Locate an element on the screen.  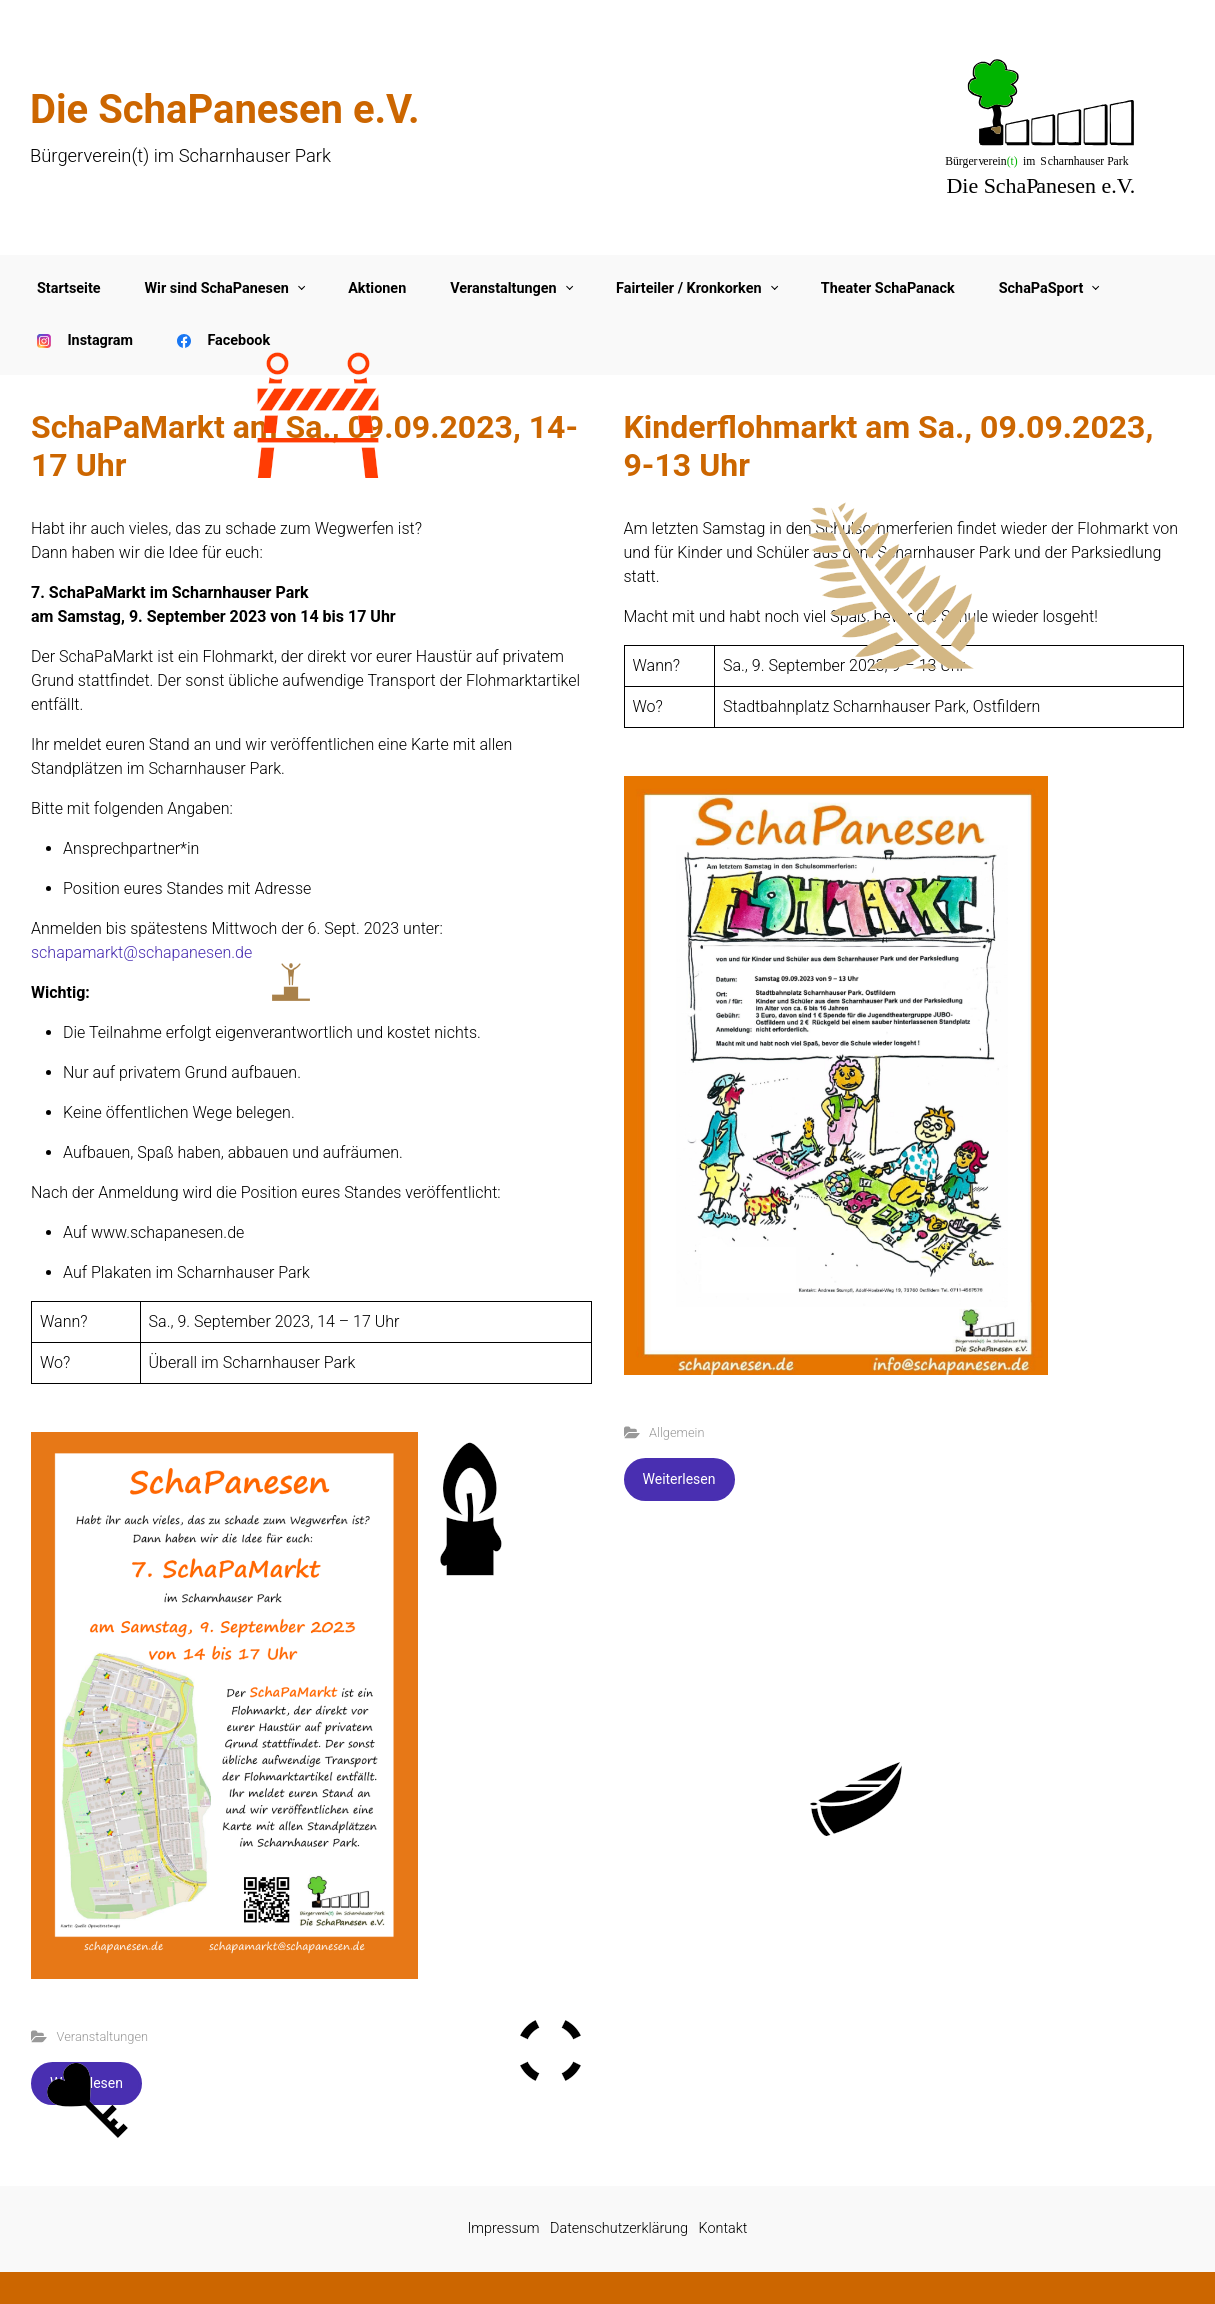
toggle ambient or night mode lighting is located at coordinates (469, 1509).